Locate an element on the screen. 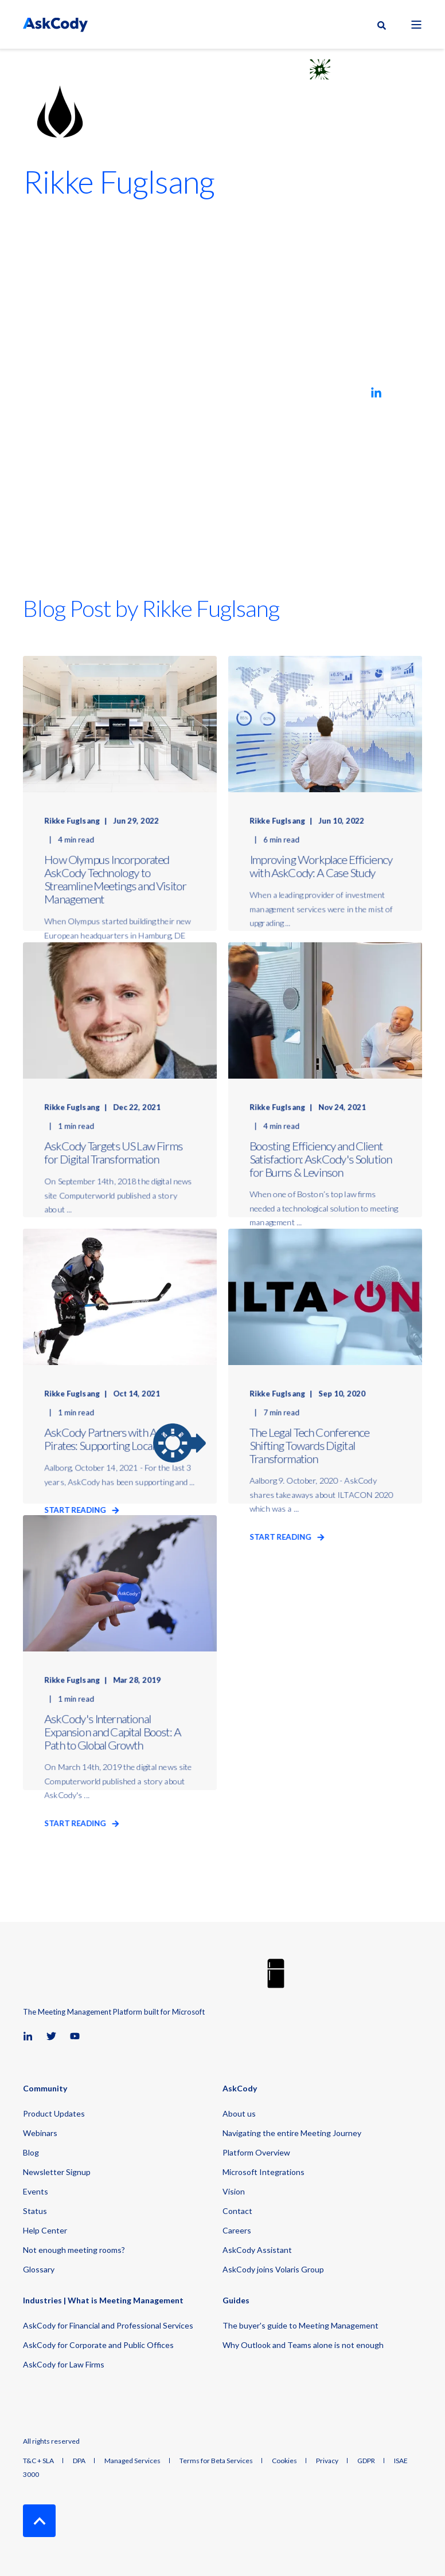 The image size is (445, 2576). indicates trending or hot content is located at coordinates (60, 111).